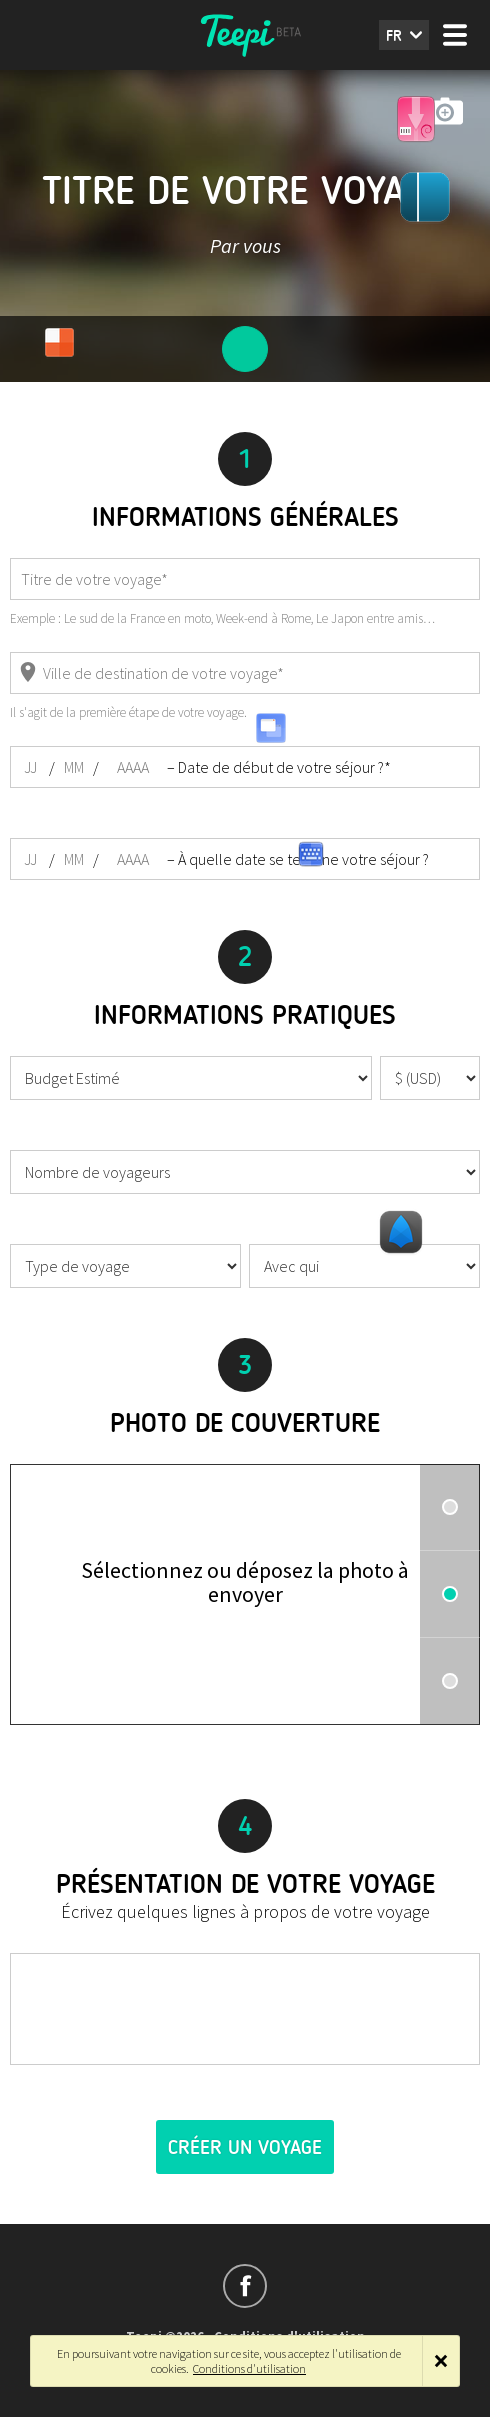 The image size is (490, 2417). I want to click on manage startup applications and session settings, so click(271, 728).